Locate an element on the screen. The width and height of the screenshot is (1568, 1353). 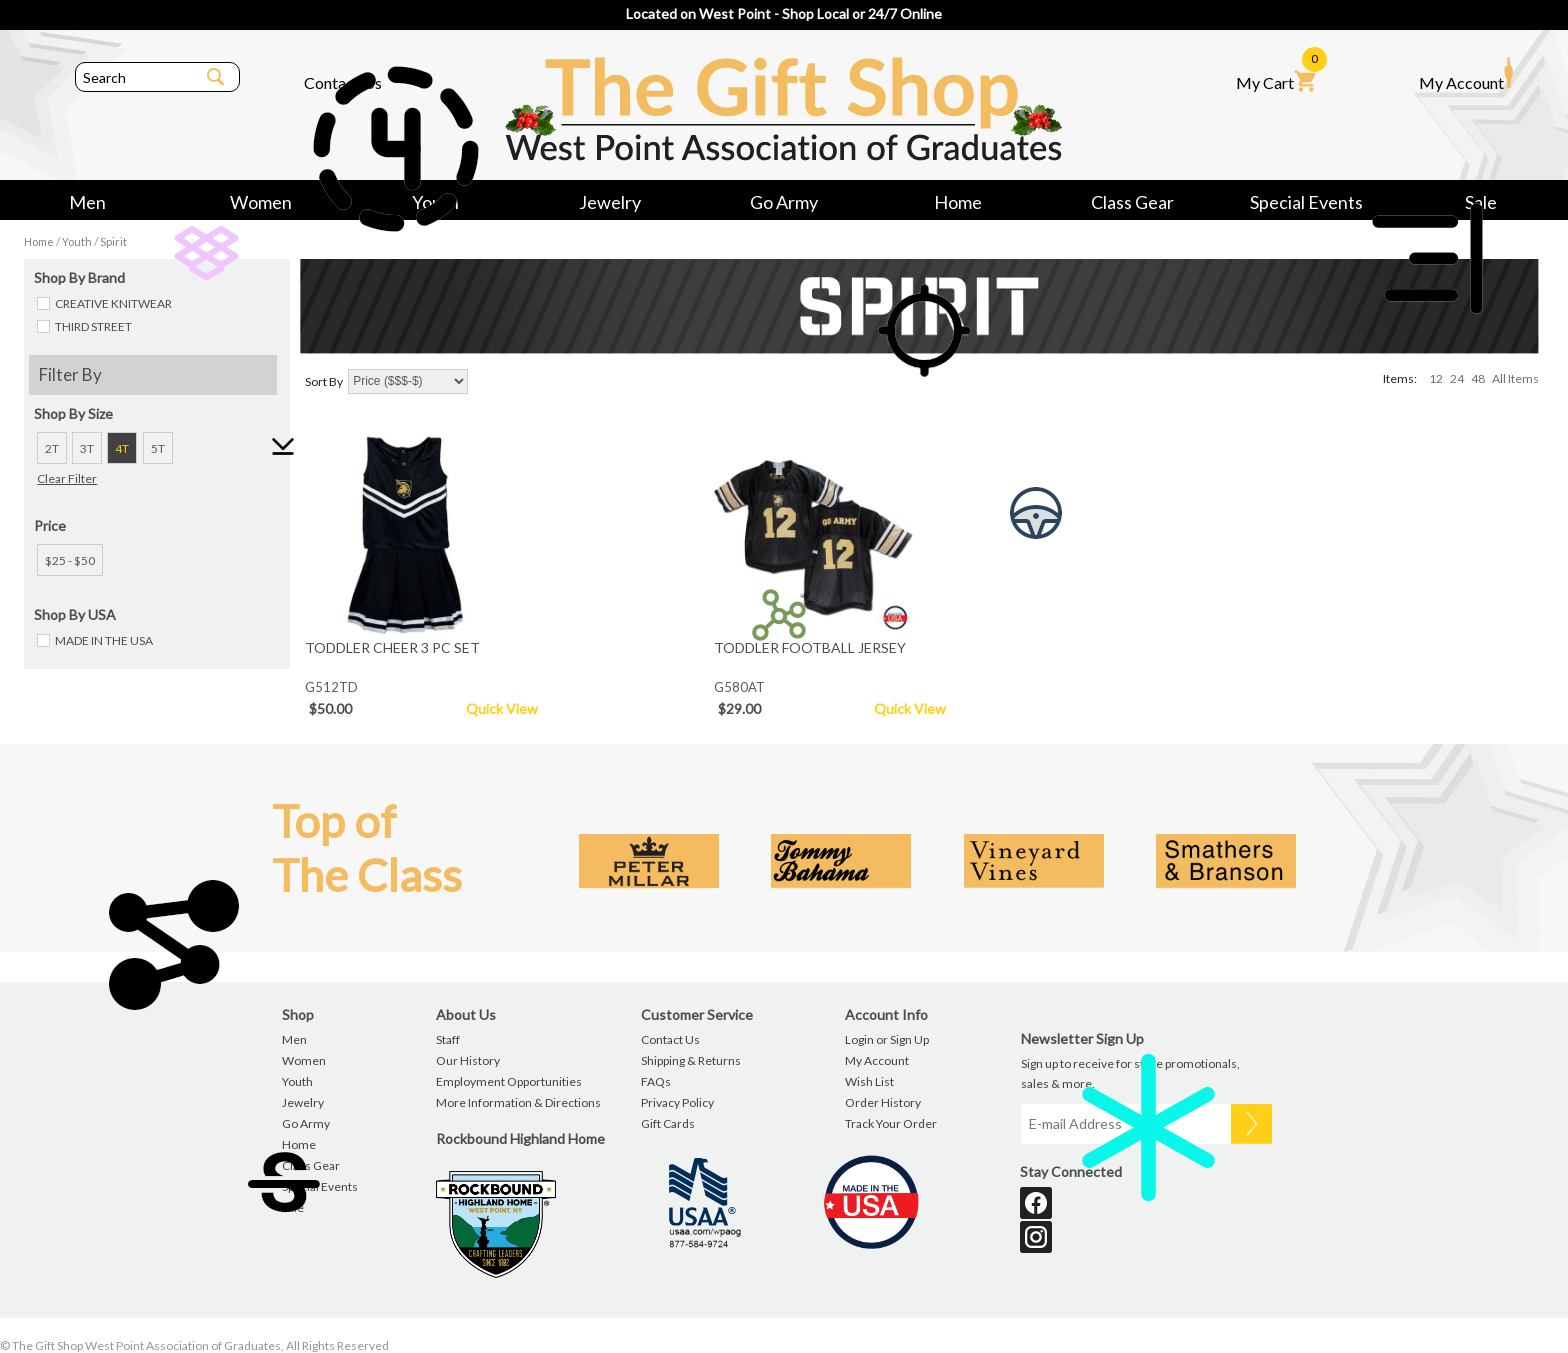
expand content or dropdown menu is located at coordinates (283, 446).